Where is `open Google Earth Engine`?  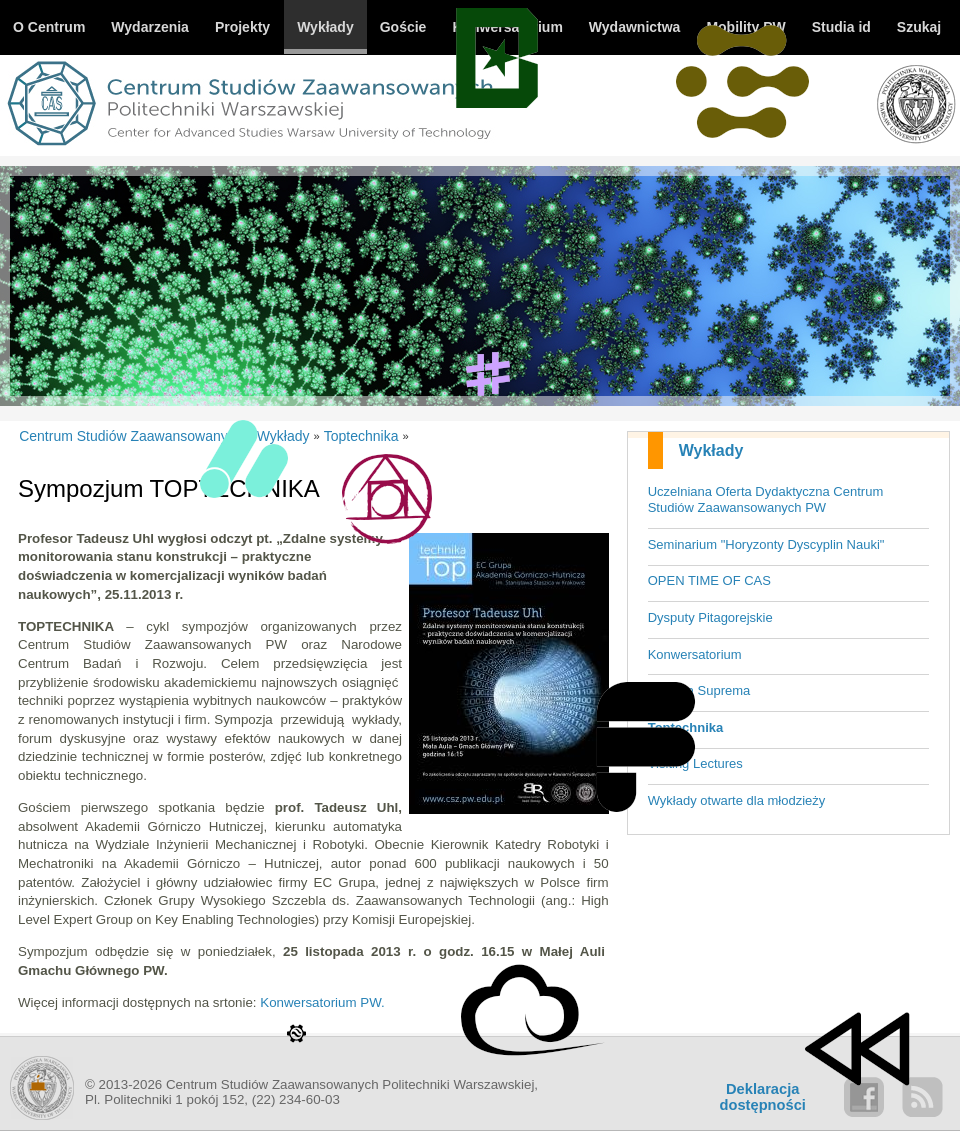
open Google Earth Engine is located at coordinates (296, 1033).